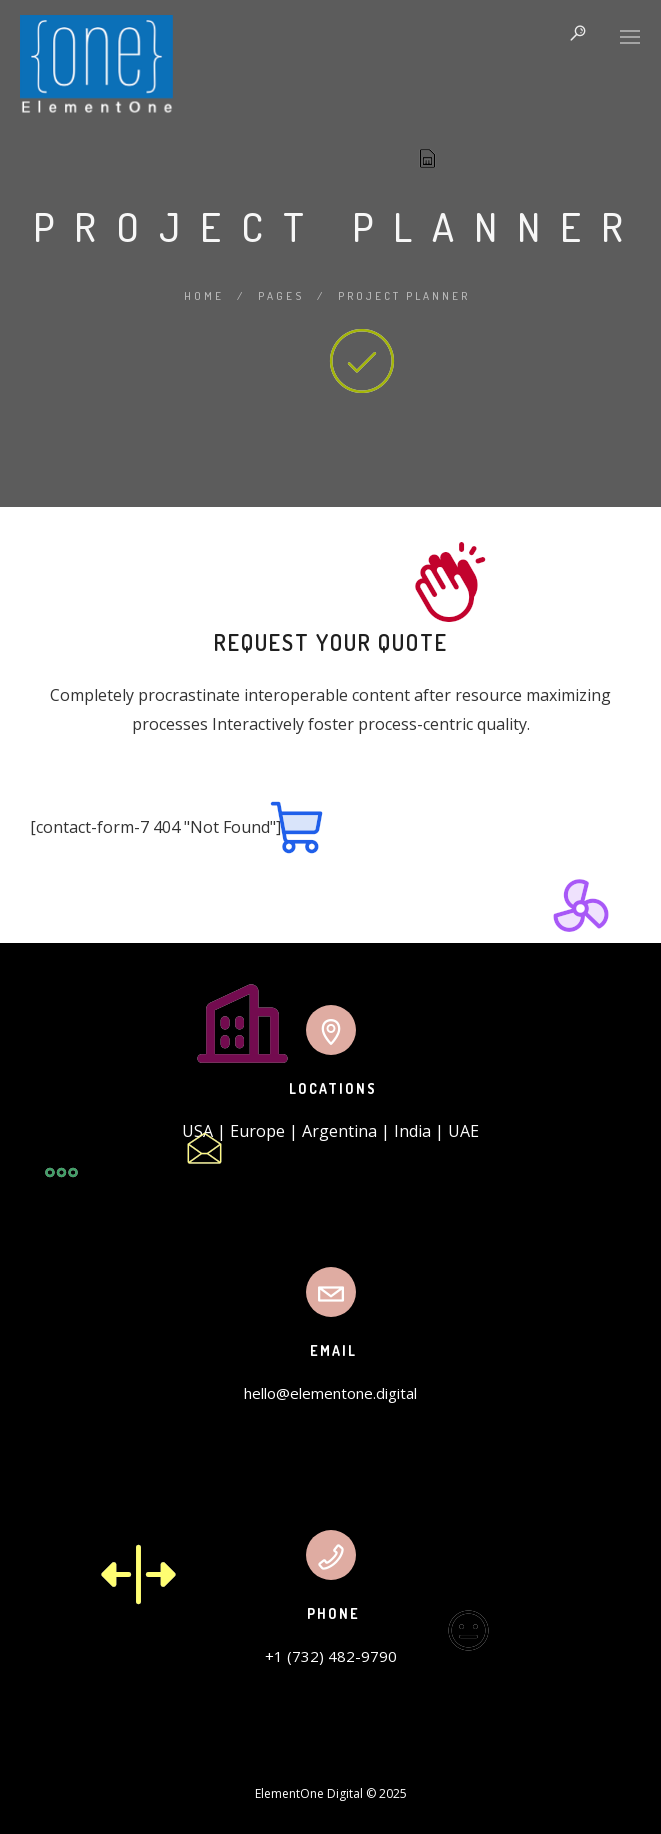 This screenshot has height=1834, width=661. Describe the element at coordinates (580, 908) in the screenshot. I see `toggle fan or ventilation settings` at that location.